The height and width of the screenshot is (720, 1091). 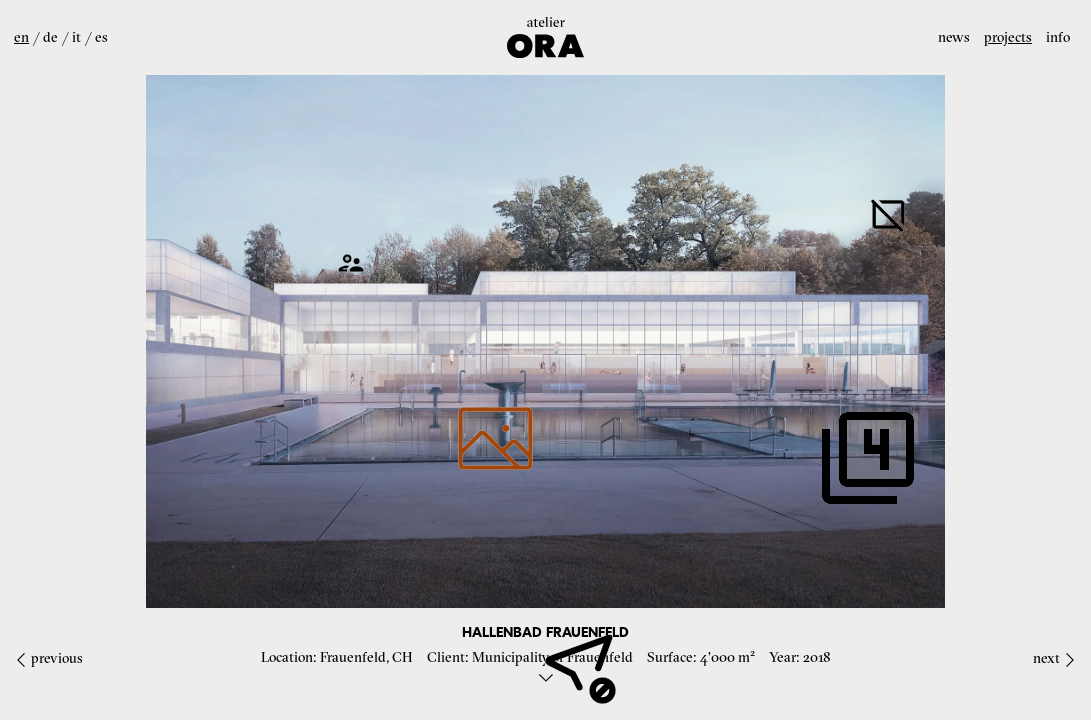 I want to click on indicates browser not supported, so click(x=888, y=214).